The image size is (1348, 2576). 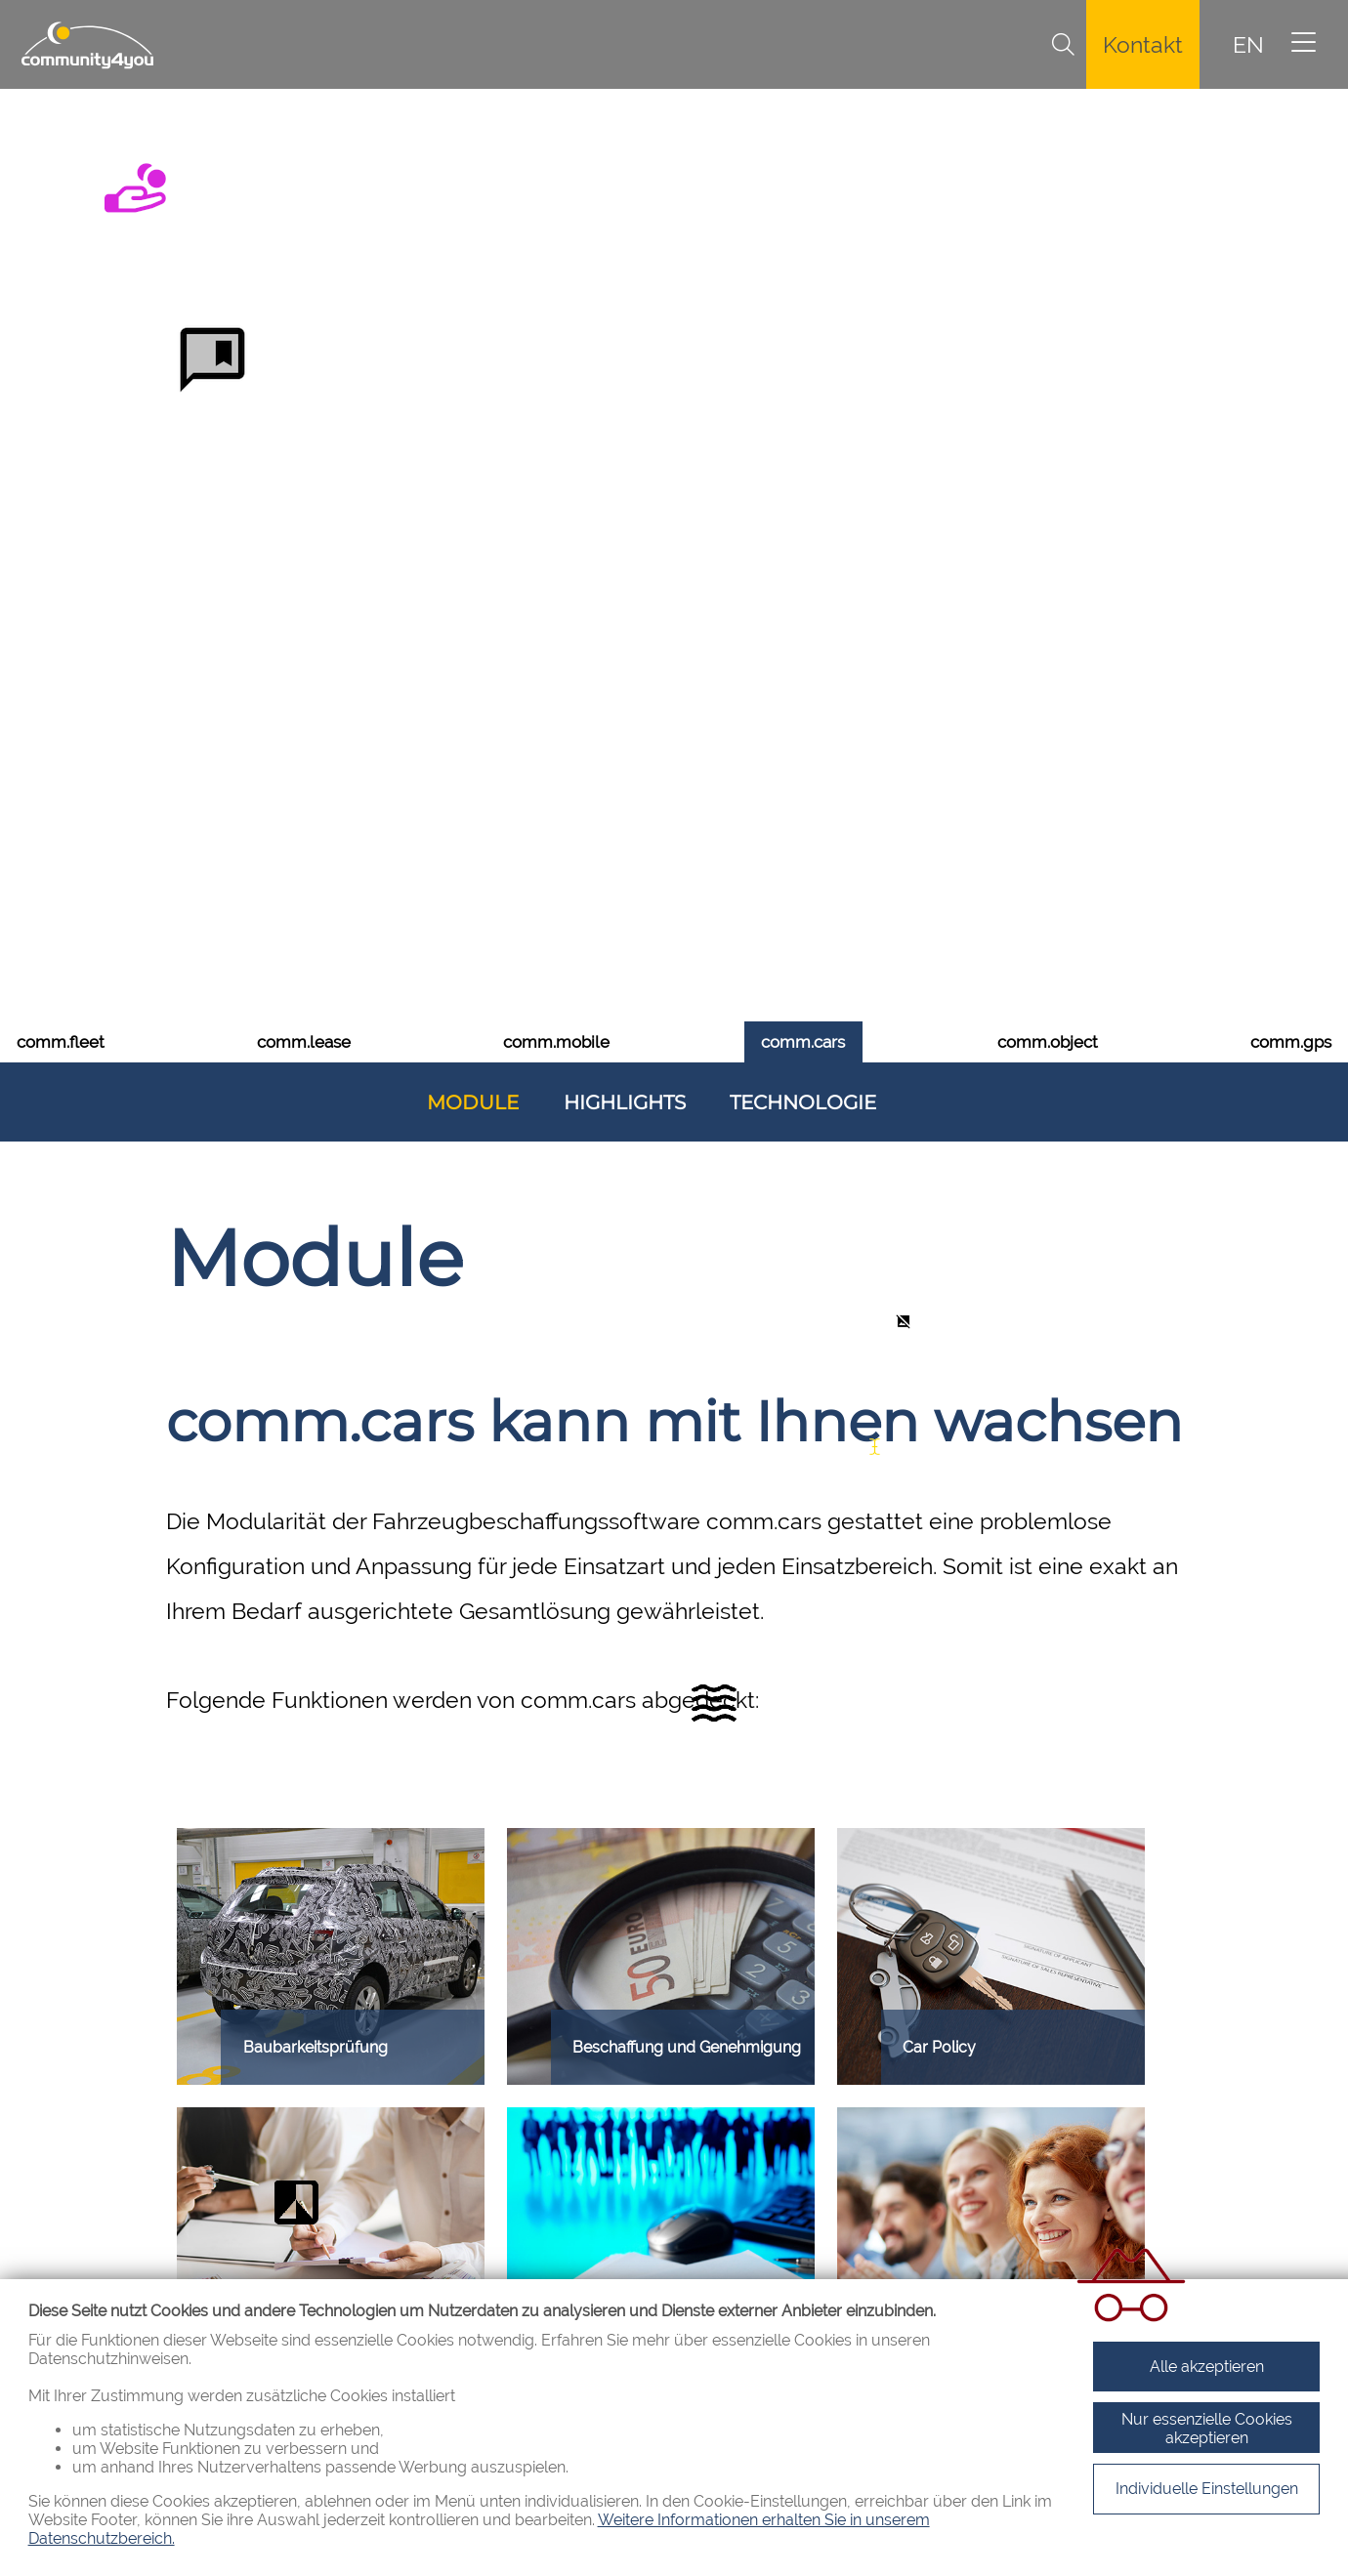 I want to click on image failed to load or is unavailable, so click(x=904, y=1321).